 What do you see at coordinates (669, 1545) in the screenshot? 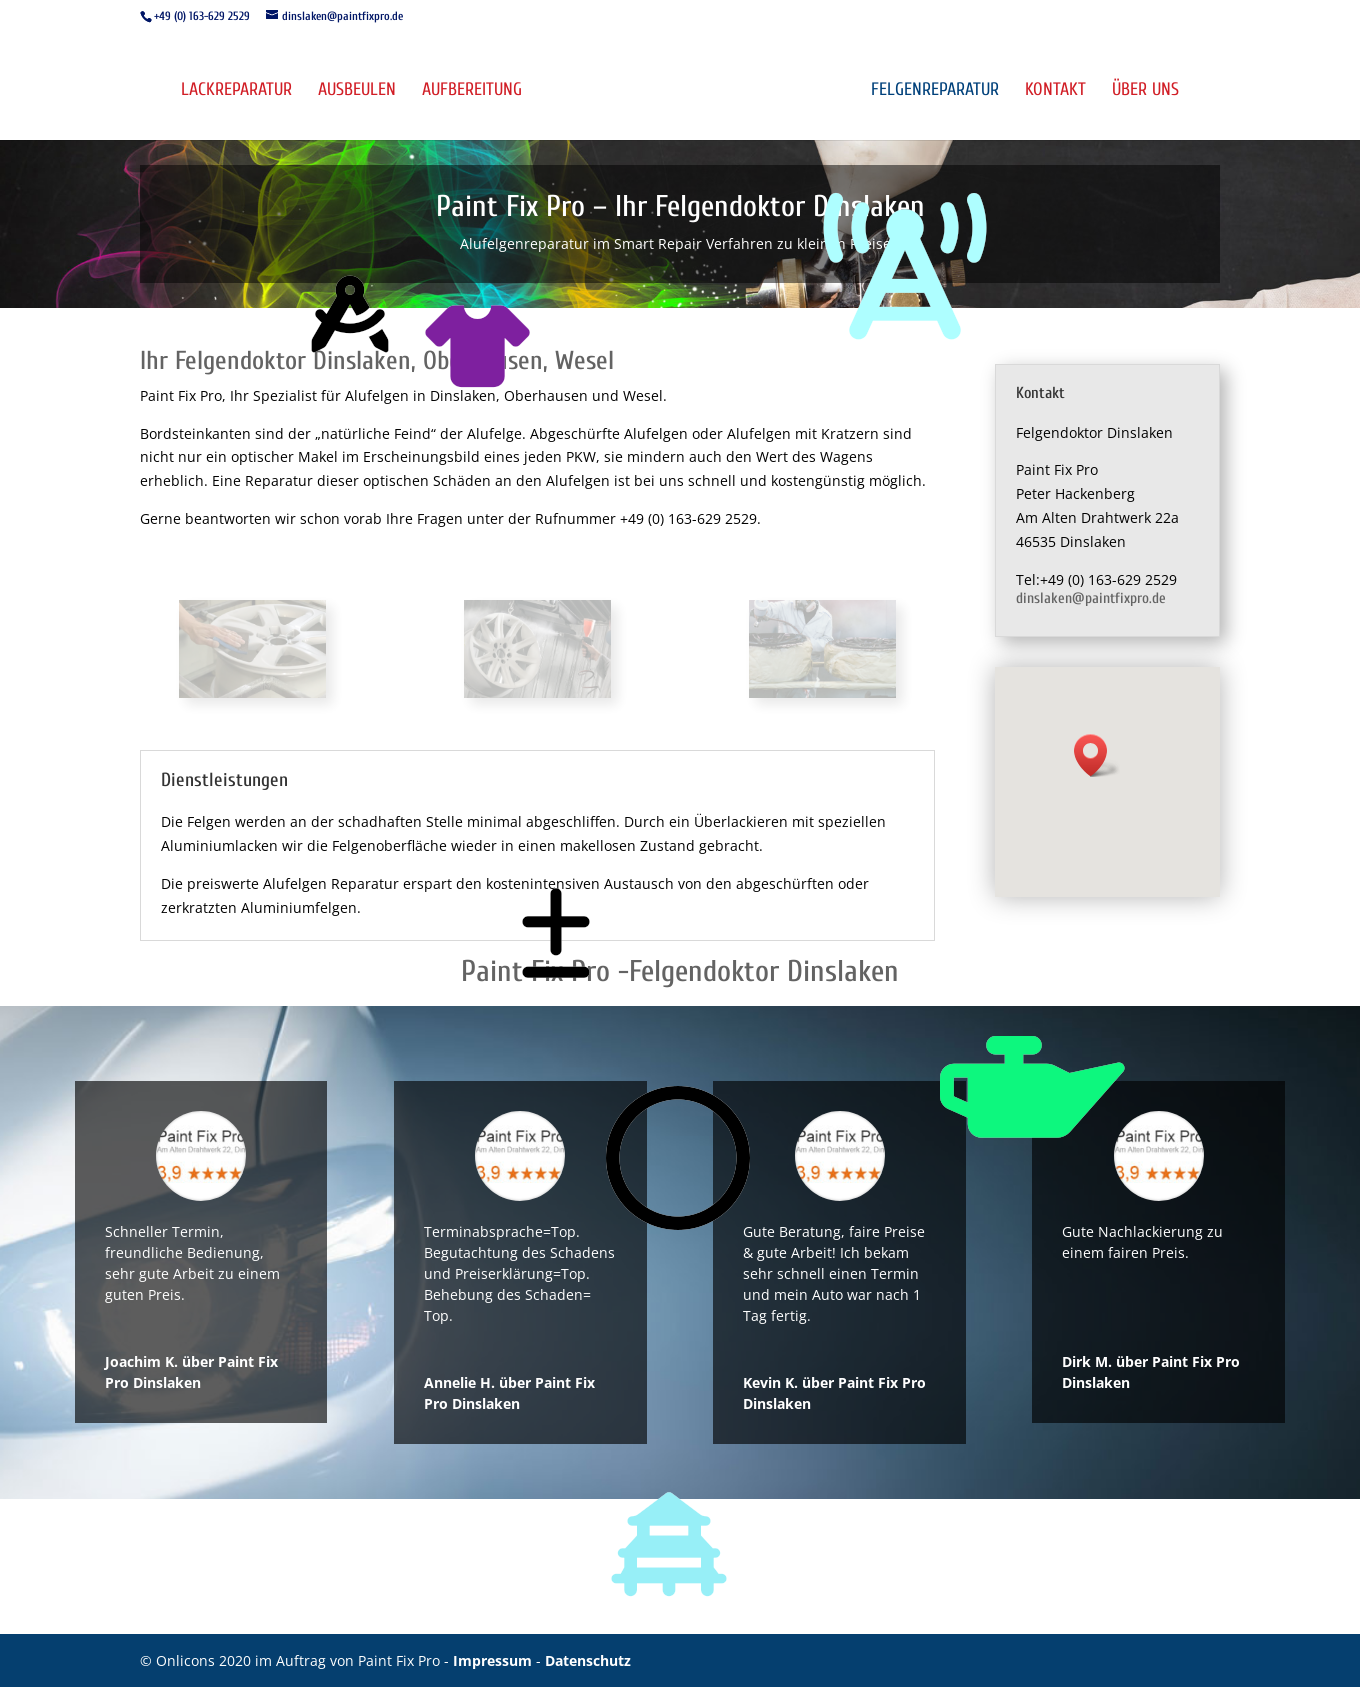
I see `indicates a buddhist temple or vihara location` at bounding box center [669, 1545].